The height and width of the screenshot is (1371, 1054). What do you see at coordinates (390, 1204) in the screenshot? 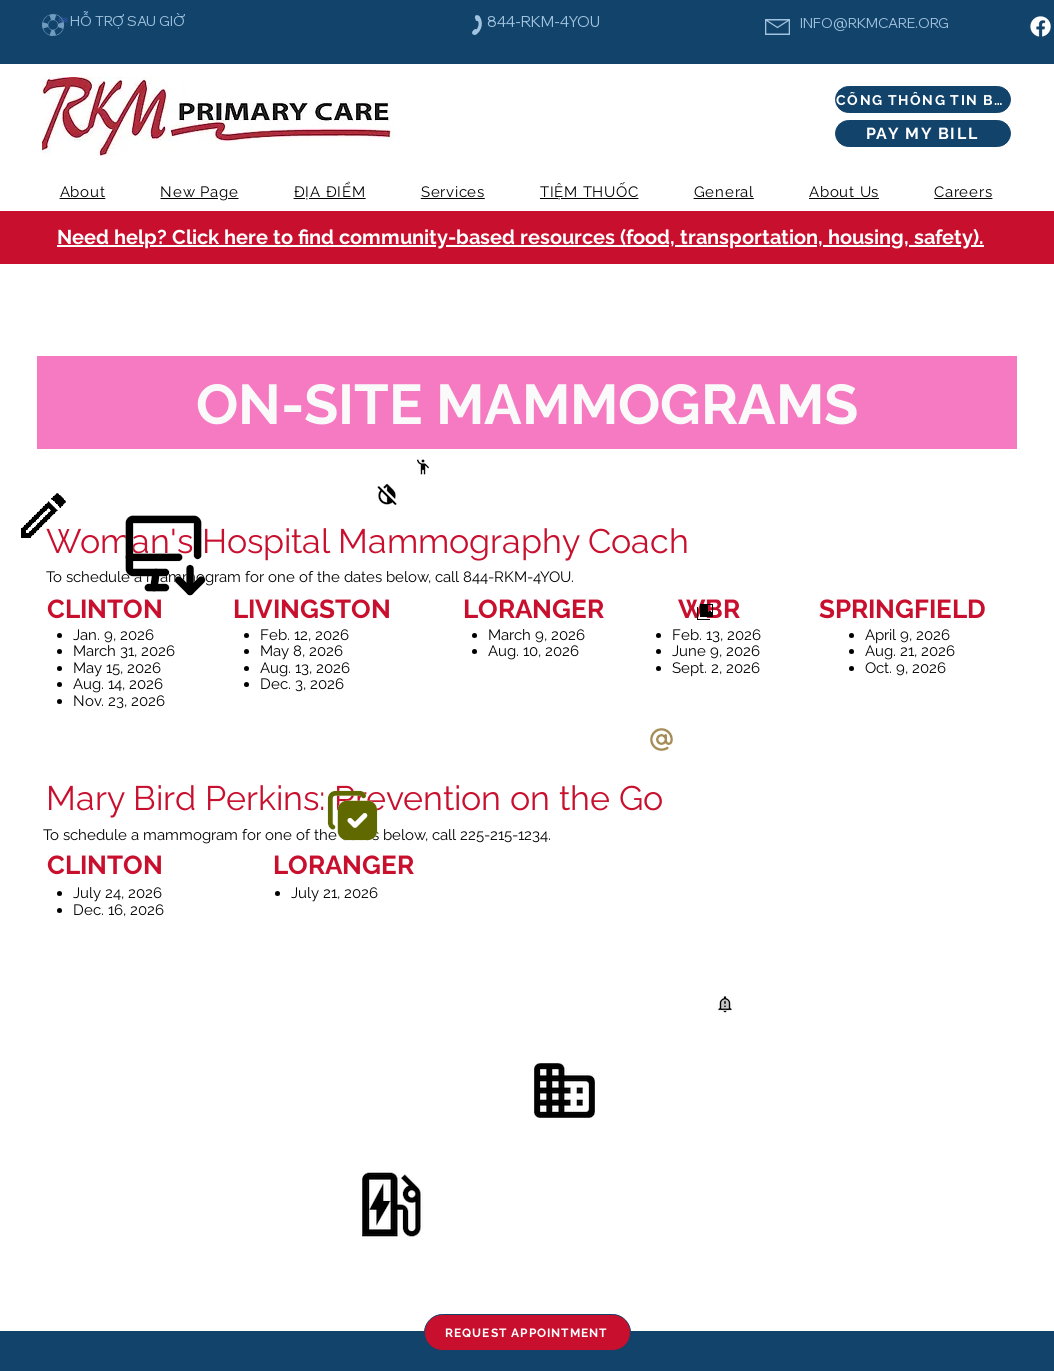
I see `find nearby electric vehicle charging stations` at bounding box center [390, 1204].